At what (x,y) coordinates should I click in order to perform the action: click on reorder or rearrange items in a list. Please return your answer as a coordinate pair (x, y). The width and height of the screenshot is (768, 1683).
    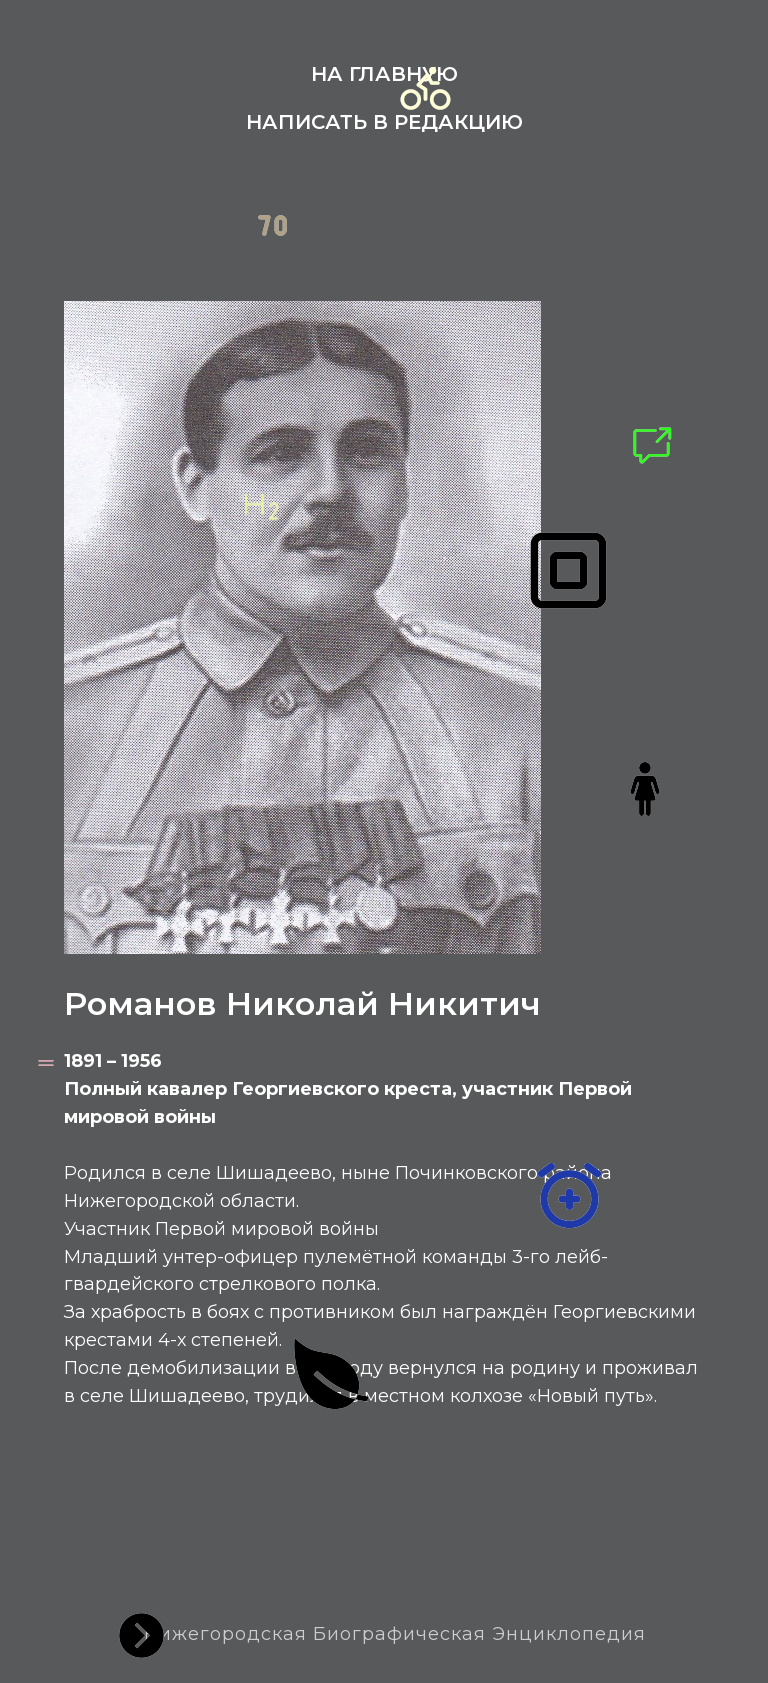
    Looking at the image, I should click on (46, 1063).